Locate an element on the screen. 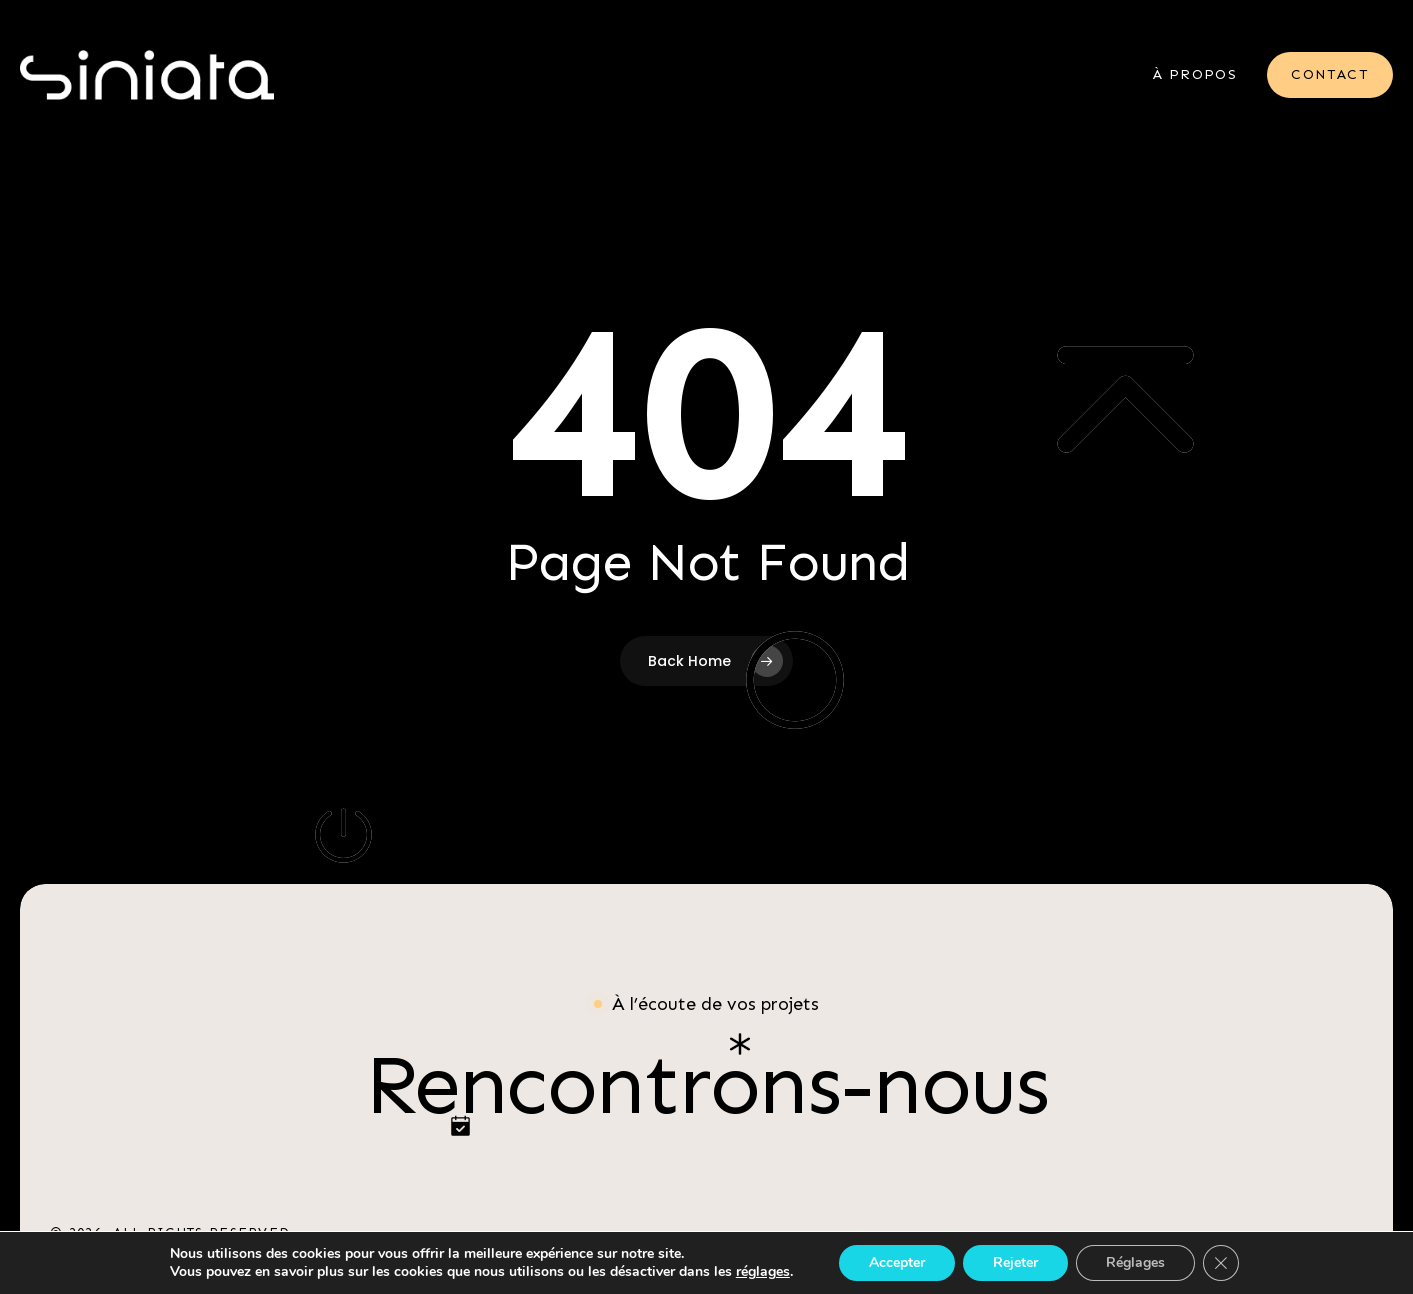 Image resolution: width=1413 pixels, height=1294 pixels. collapse or minimize a section is located at coordinates (1125, 396).